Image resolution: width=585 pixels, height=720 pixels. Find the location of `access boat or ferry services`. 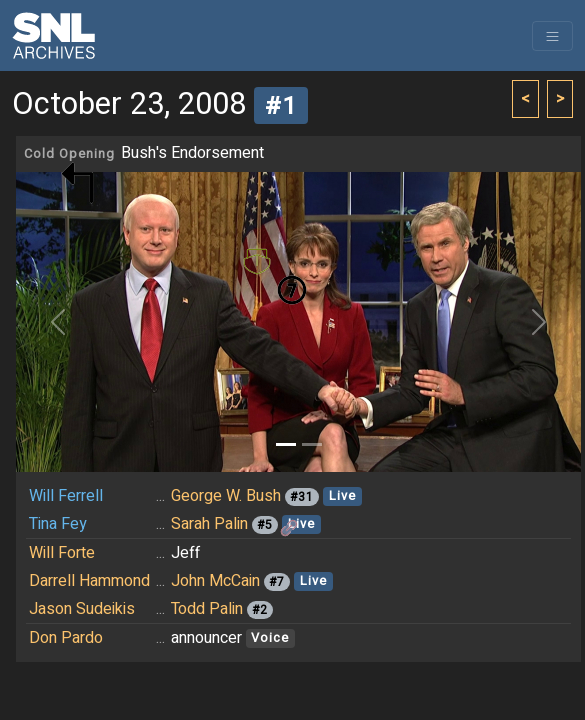

access boat or ferry services is located at coordinates (257, 260).